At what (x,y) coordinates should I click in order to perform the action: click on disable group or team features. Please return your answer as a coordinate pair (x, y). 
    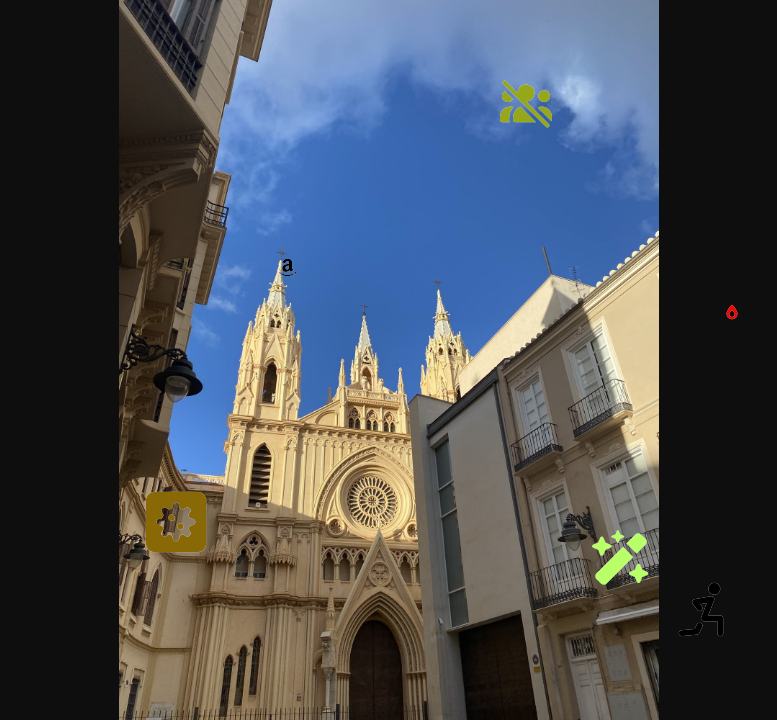
    Looking at the image, I should click on (526, 104).